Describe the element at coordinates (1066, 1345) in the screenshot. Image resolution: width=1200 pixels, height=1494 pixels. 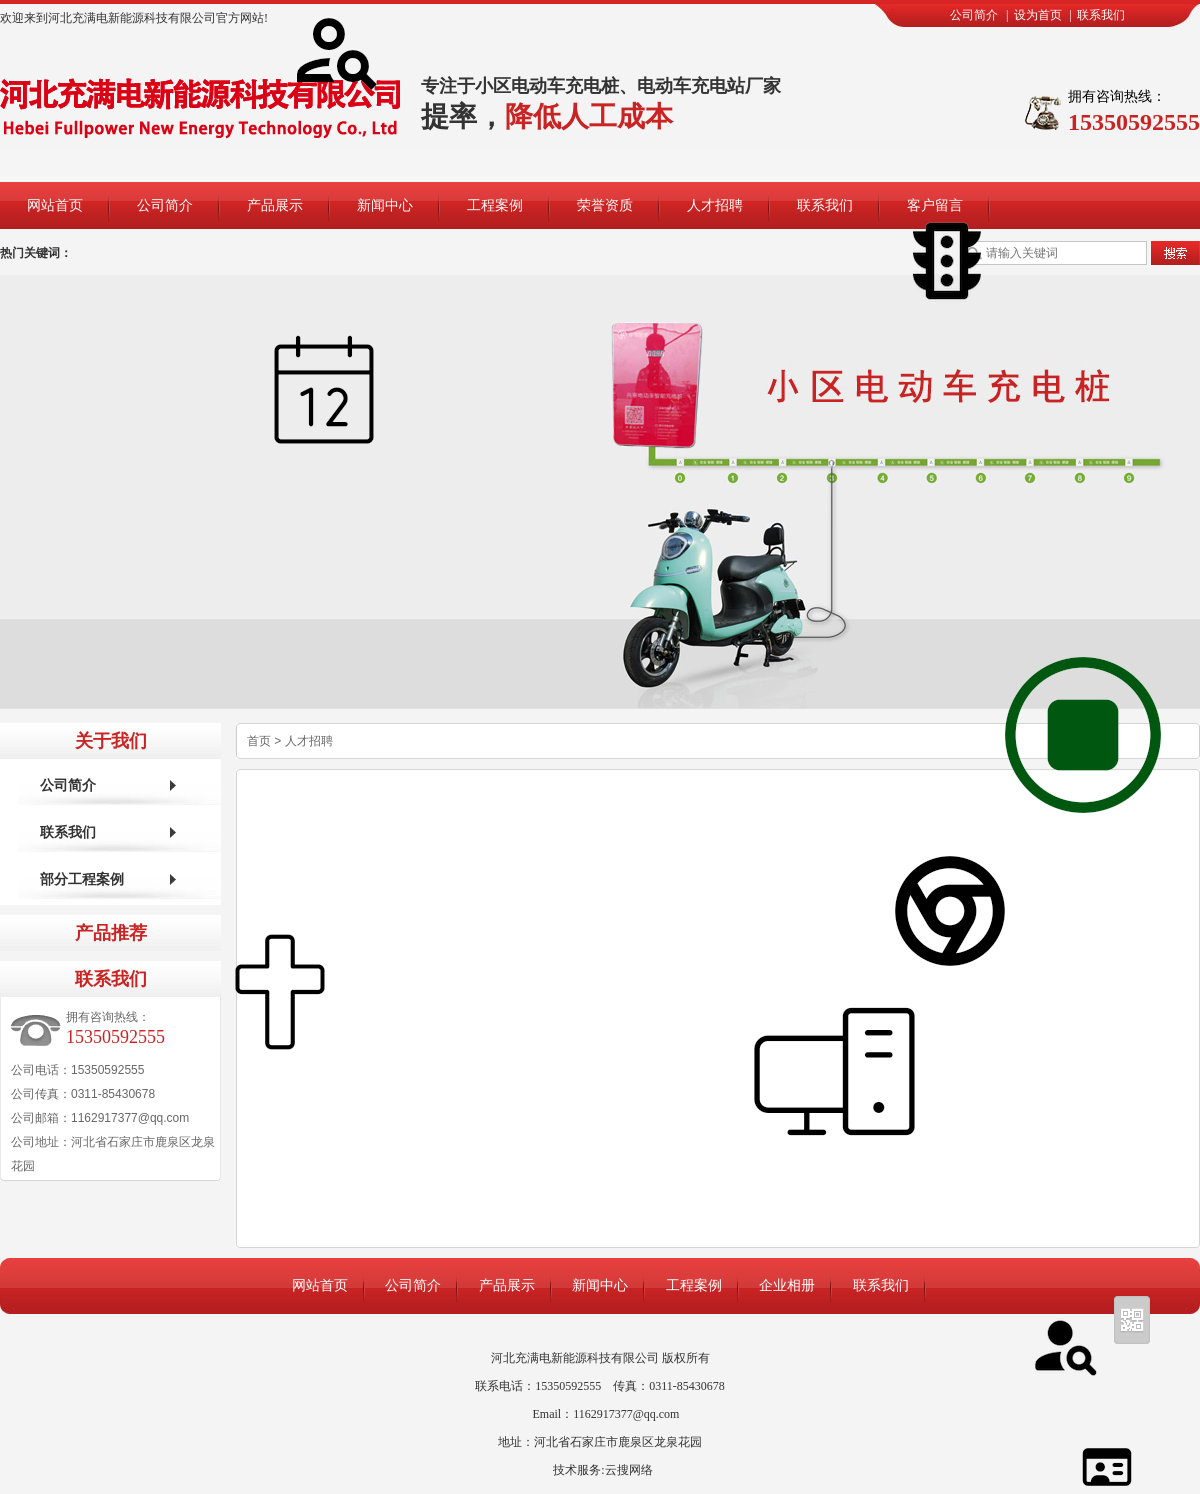
I see `search for a person or contact` at that location.